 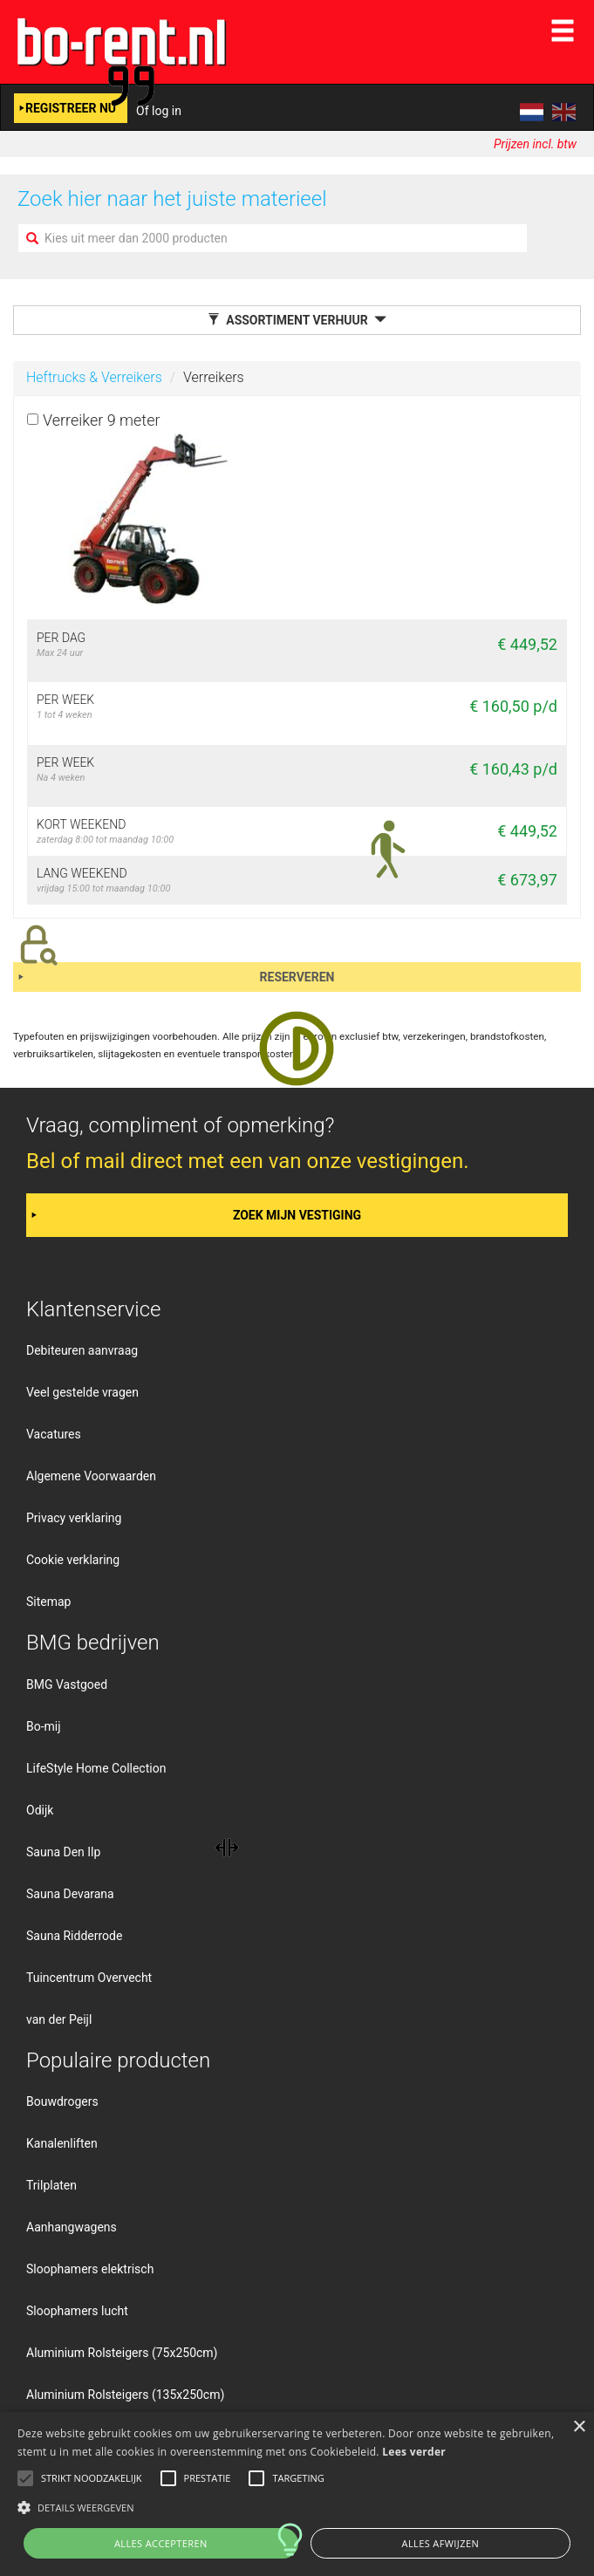 What do you see at coordinates (227, 1848) in the screenshot?
I see `split view horizontally` at bounding box center [227, 1848].